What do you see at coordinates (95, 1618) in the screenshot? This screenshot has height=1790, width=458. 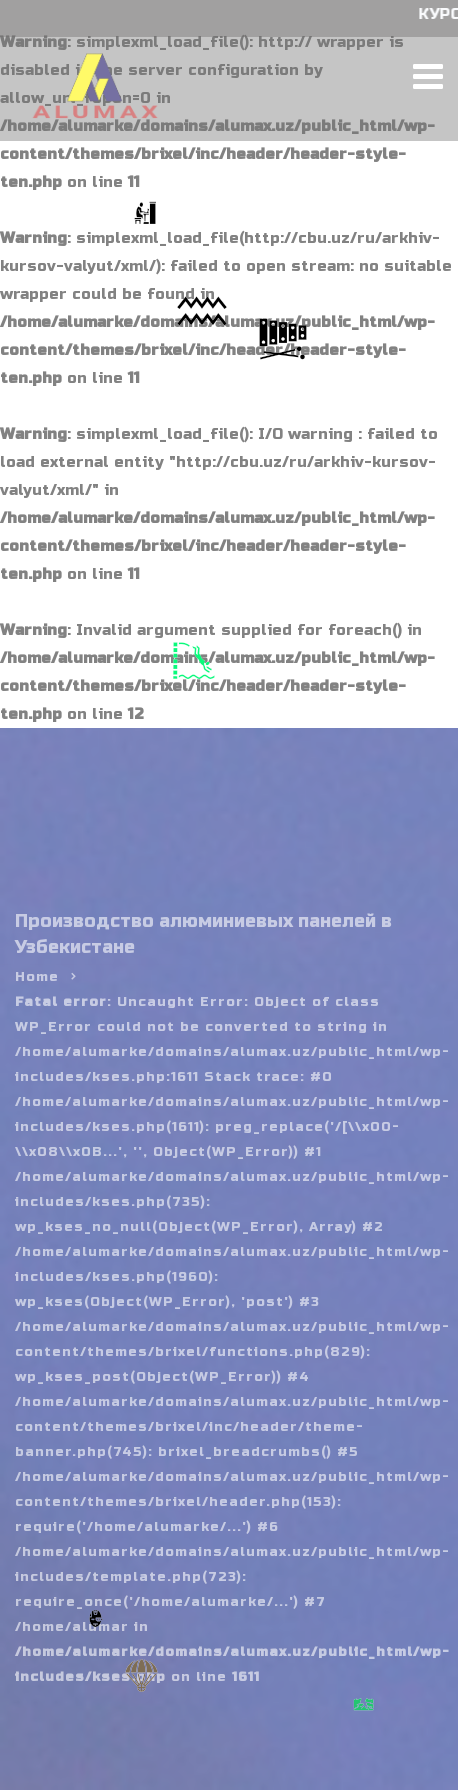 I see `access cyborg or android character options` at bounding box center [95, 1618].